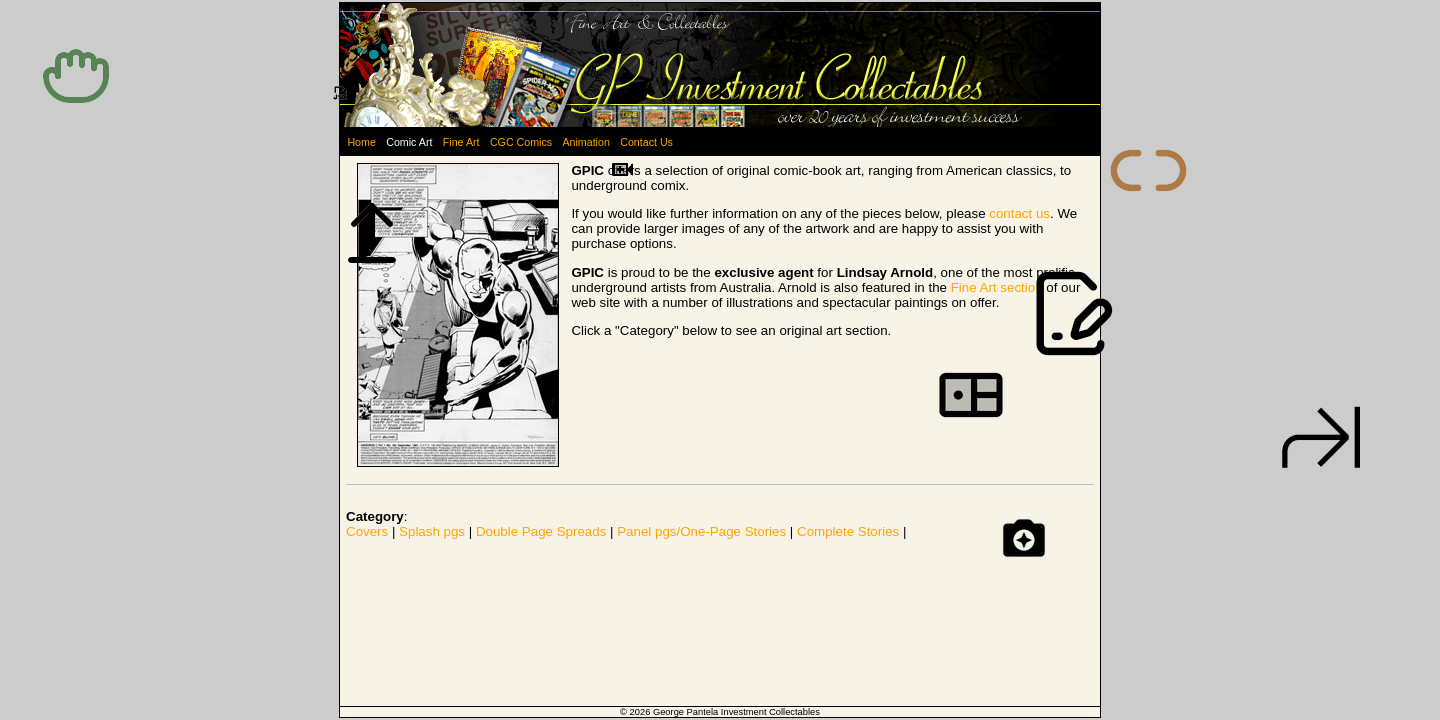 This screenshot has height=720, width=1440. Describe the element at coordinates (372, 233) in the screenshot. I see `upload a file or document` at that location.